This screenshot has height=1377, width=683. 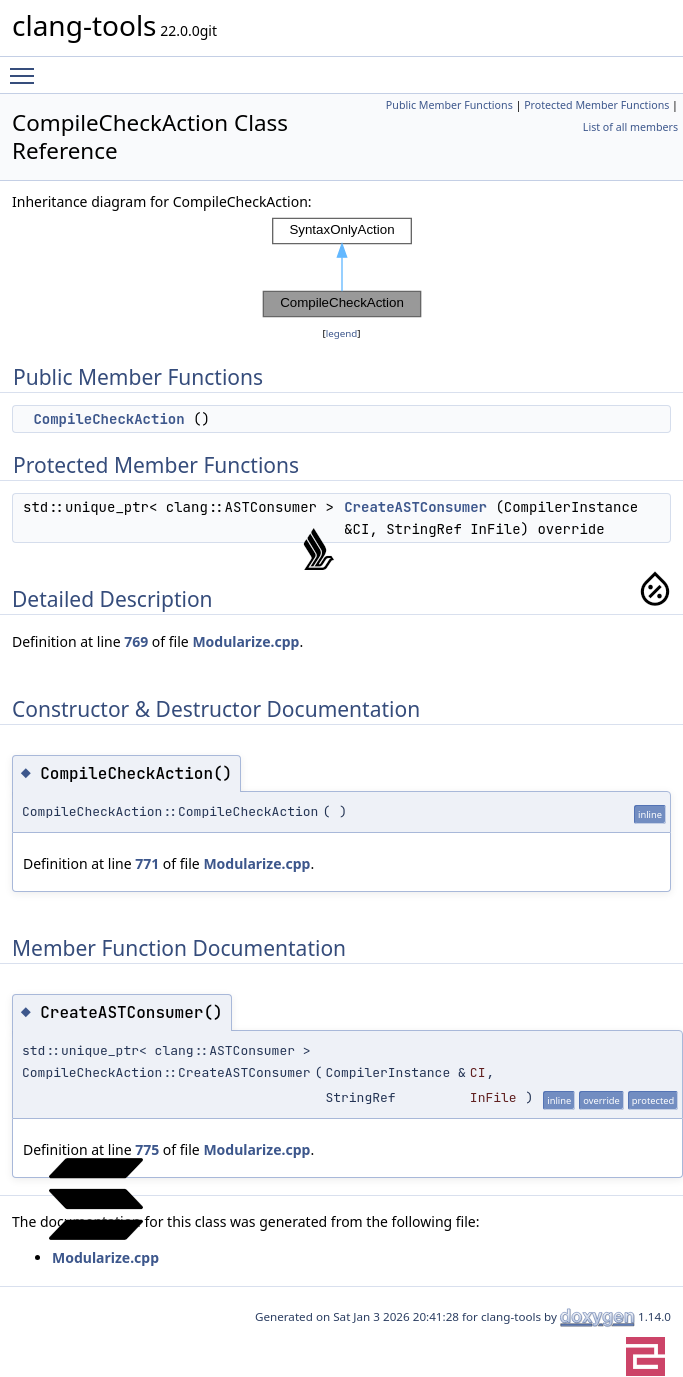 What do you see at coordinates (96, 1199) in the screenshot?
I see `solana blockchain platform logo` at bounding box center [96, 1199].